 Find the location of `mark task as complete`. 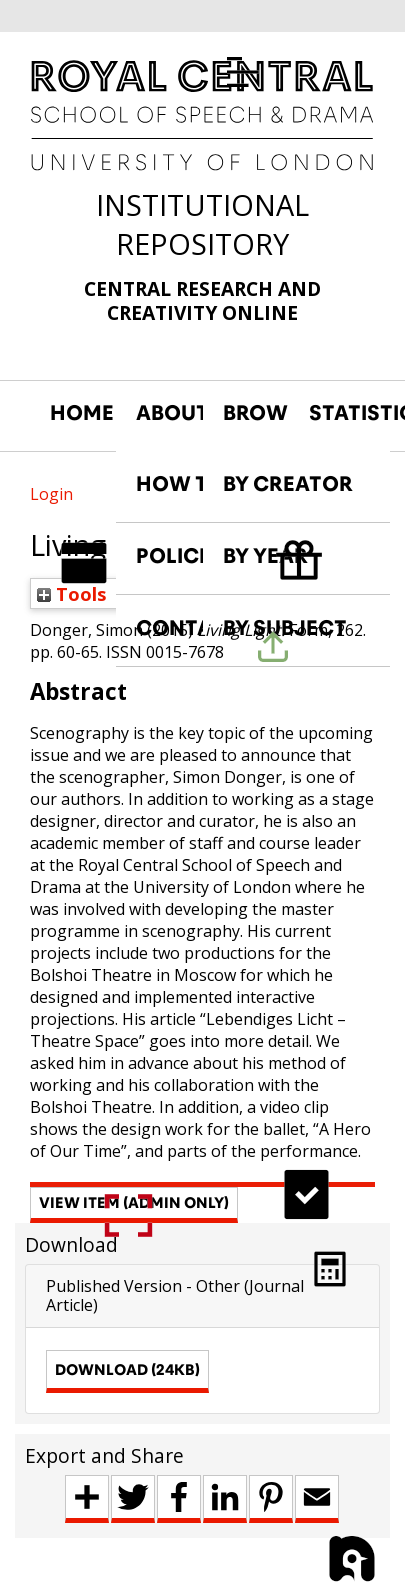

mark task as complete is located at coordinates (306, 1194).